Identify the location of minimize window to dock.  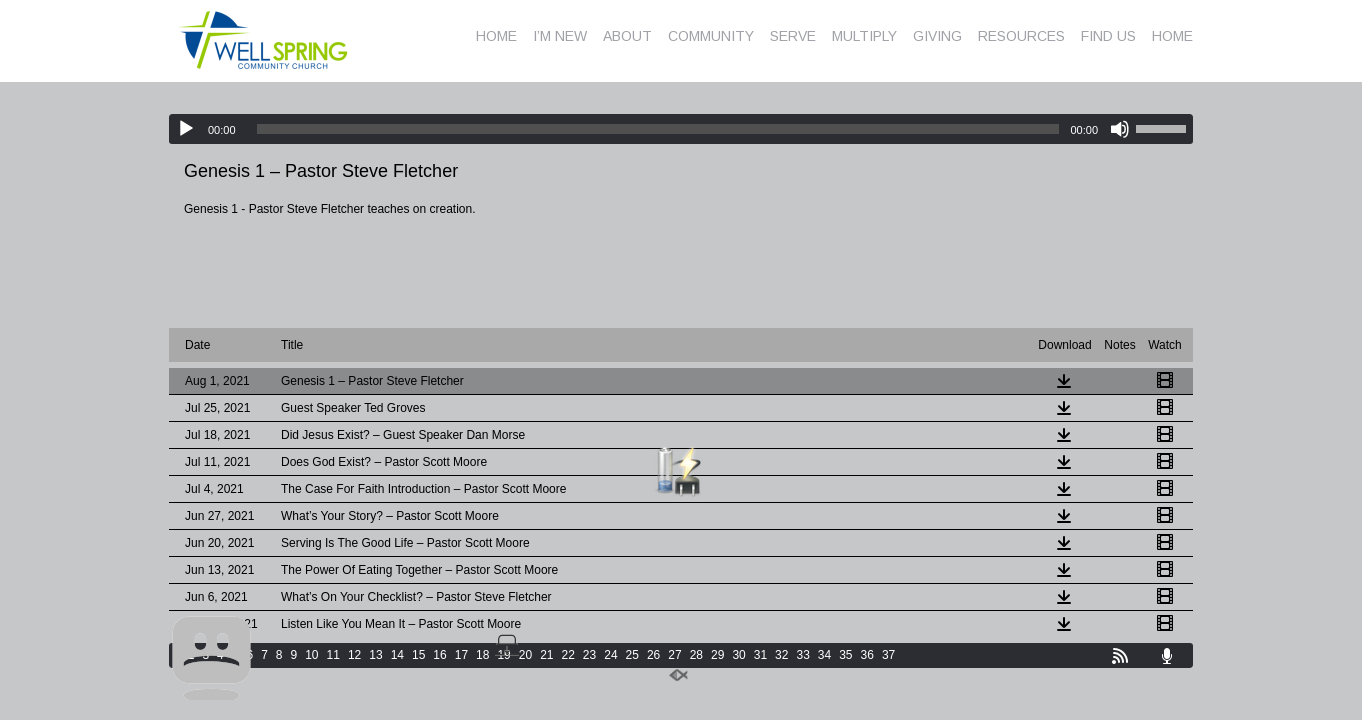
(507, 645).